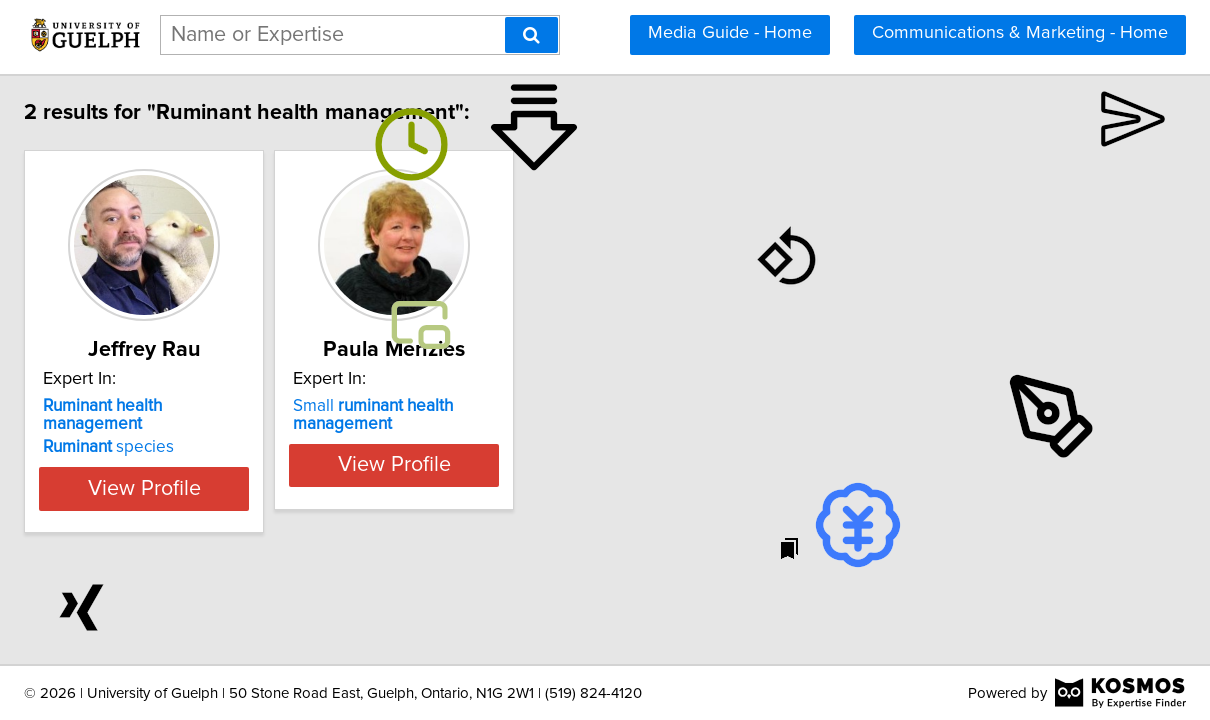  What do you see at coordinates (789, 548) in the screenshot?
I see `view your saved bookmarks` at bounding box center [789, 548].